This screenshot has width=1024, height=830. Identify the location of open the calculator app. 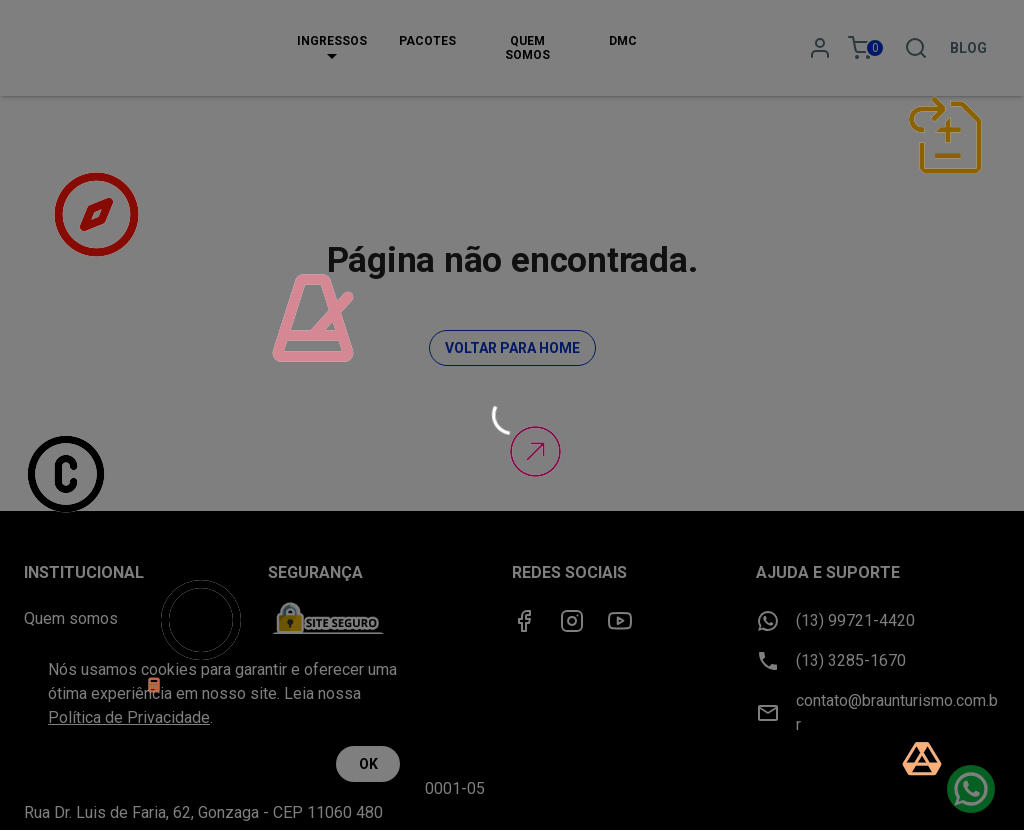
(154, 685).